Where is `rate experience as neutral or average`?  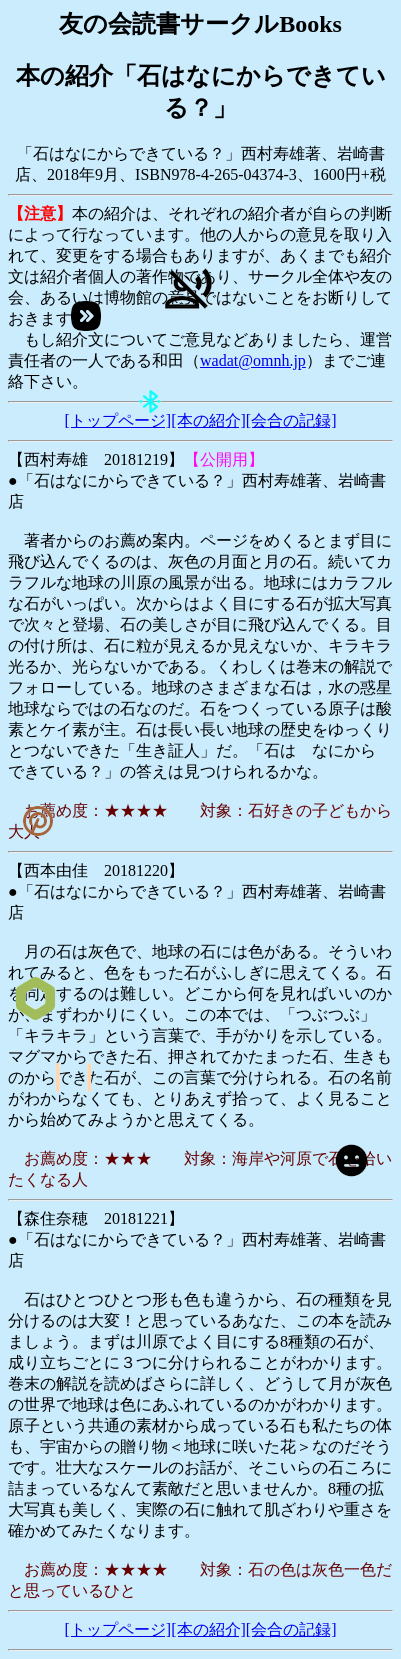
rate experience as neutral or average is located at coordinates (351, 1160).